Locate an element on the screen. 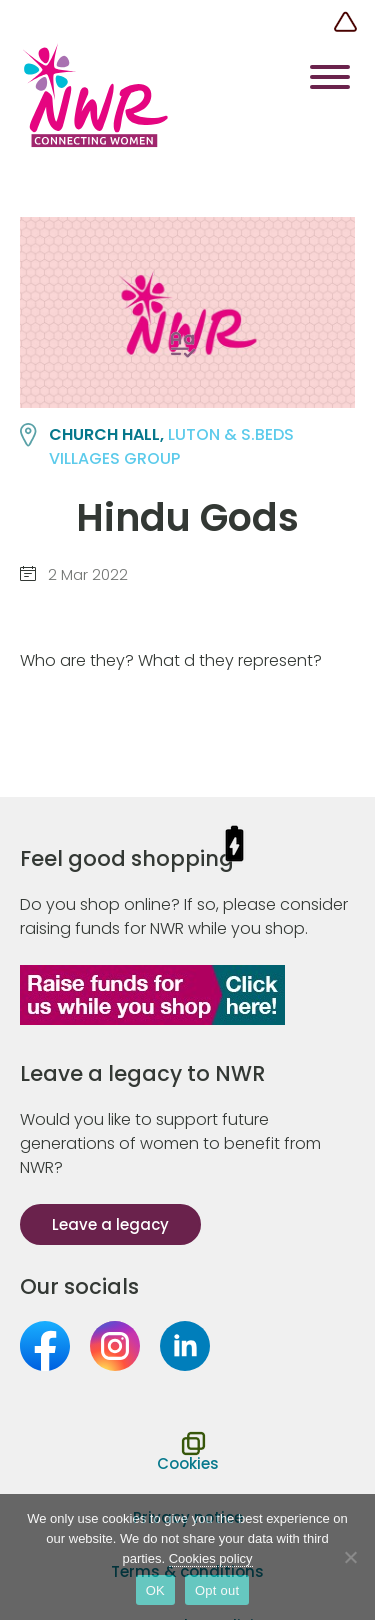 The height and width of the screenshot is (1620, 375). view overlapping layers or intersecting objects is located at coordinates (193, 1443).